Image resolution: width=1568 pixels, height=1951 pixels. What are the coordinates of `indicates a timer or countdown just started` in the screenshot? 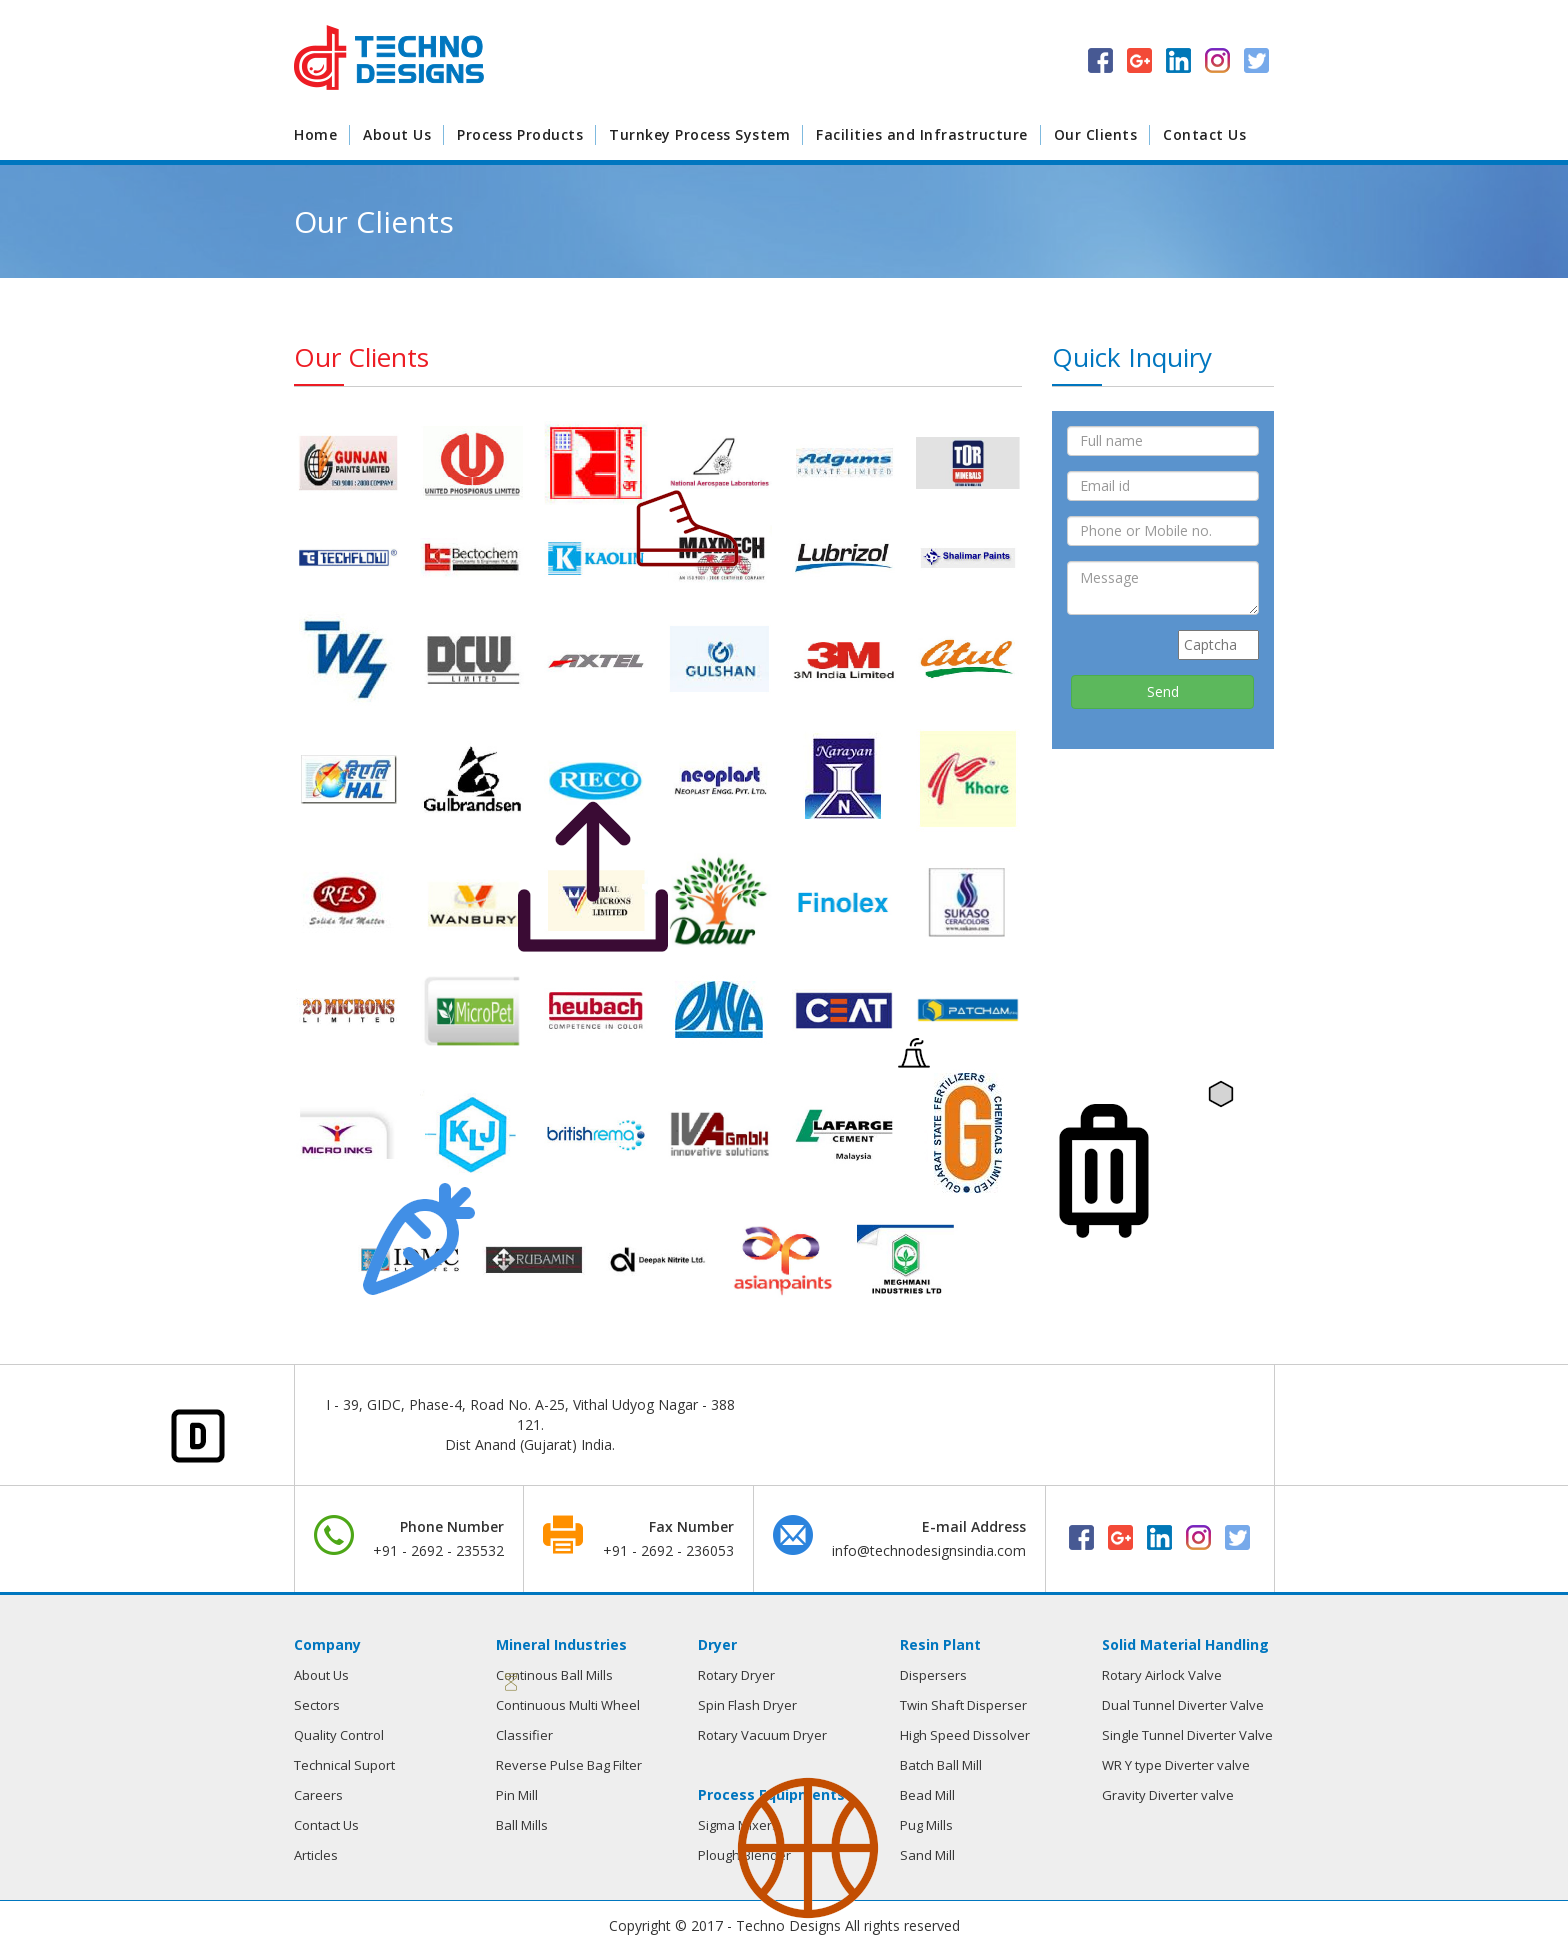 It's located at (511, 1682).